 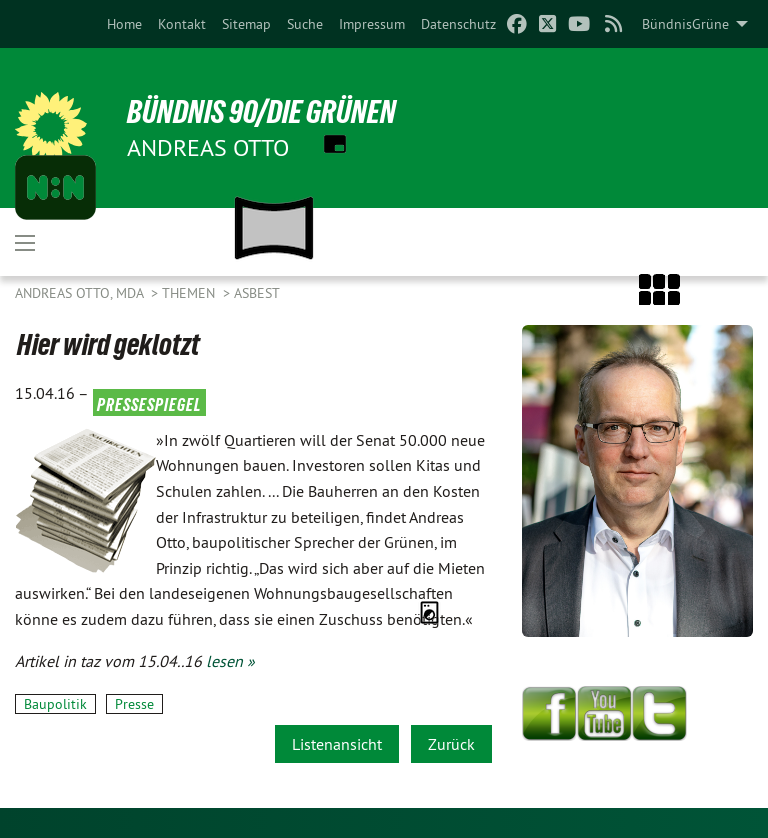 What do you see at coordinates (429, 612) in the screenshot?
I see `find nearby laundromat or laundry services` at bounding box center [429, 612].